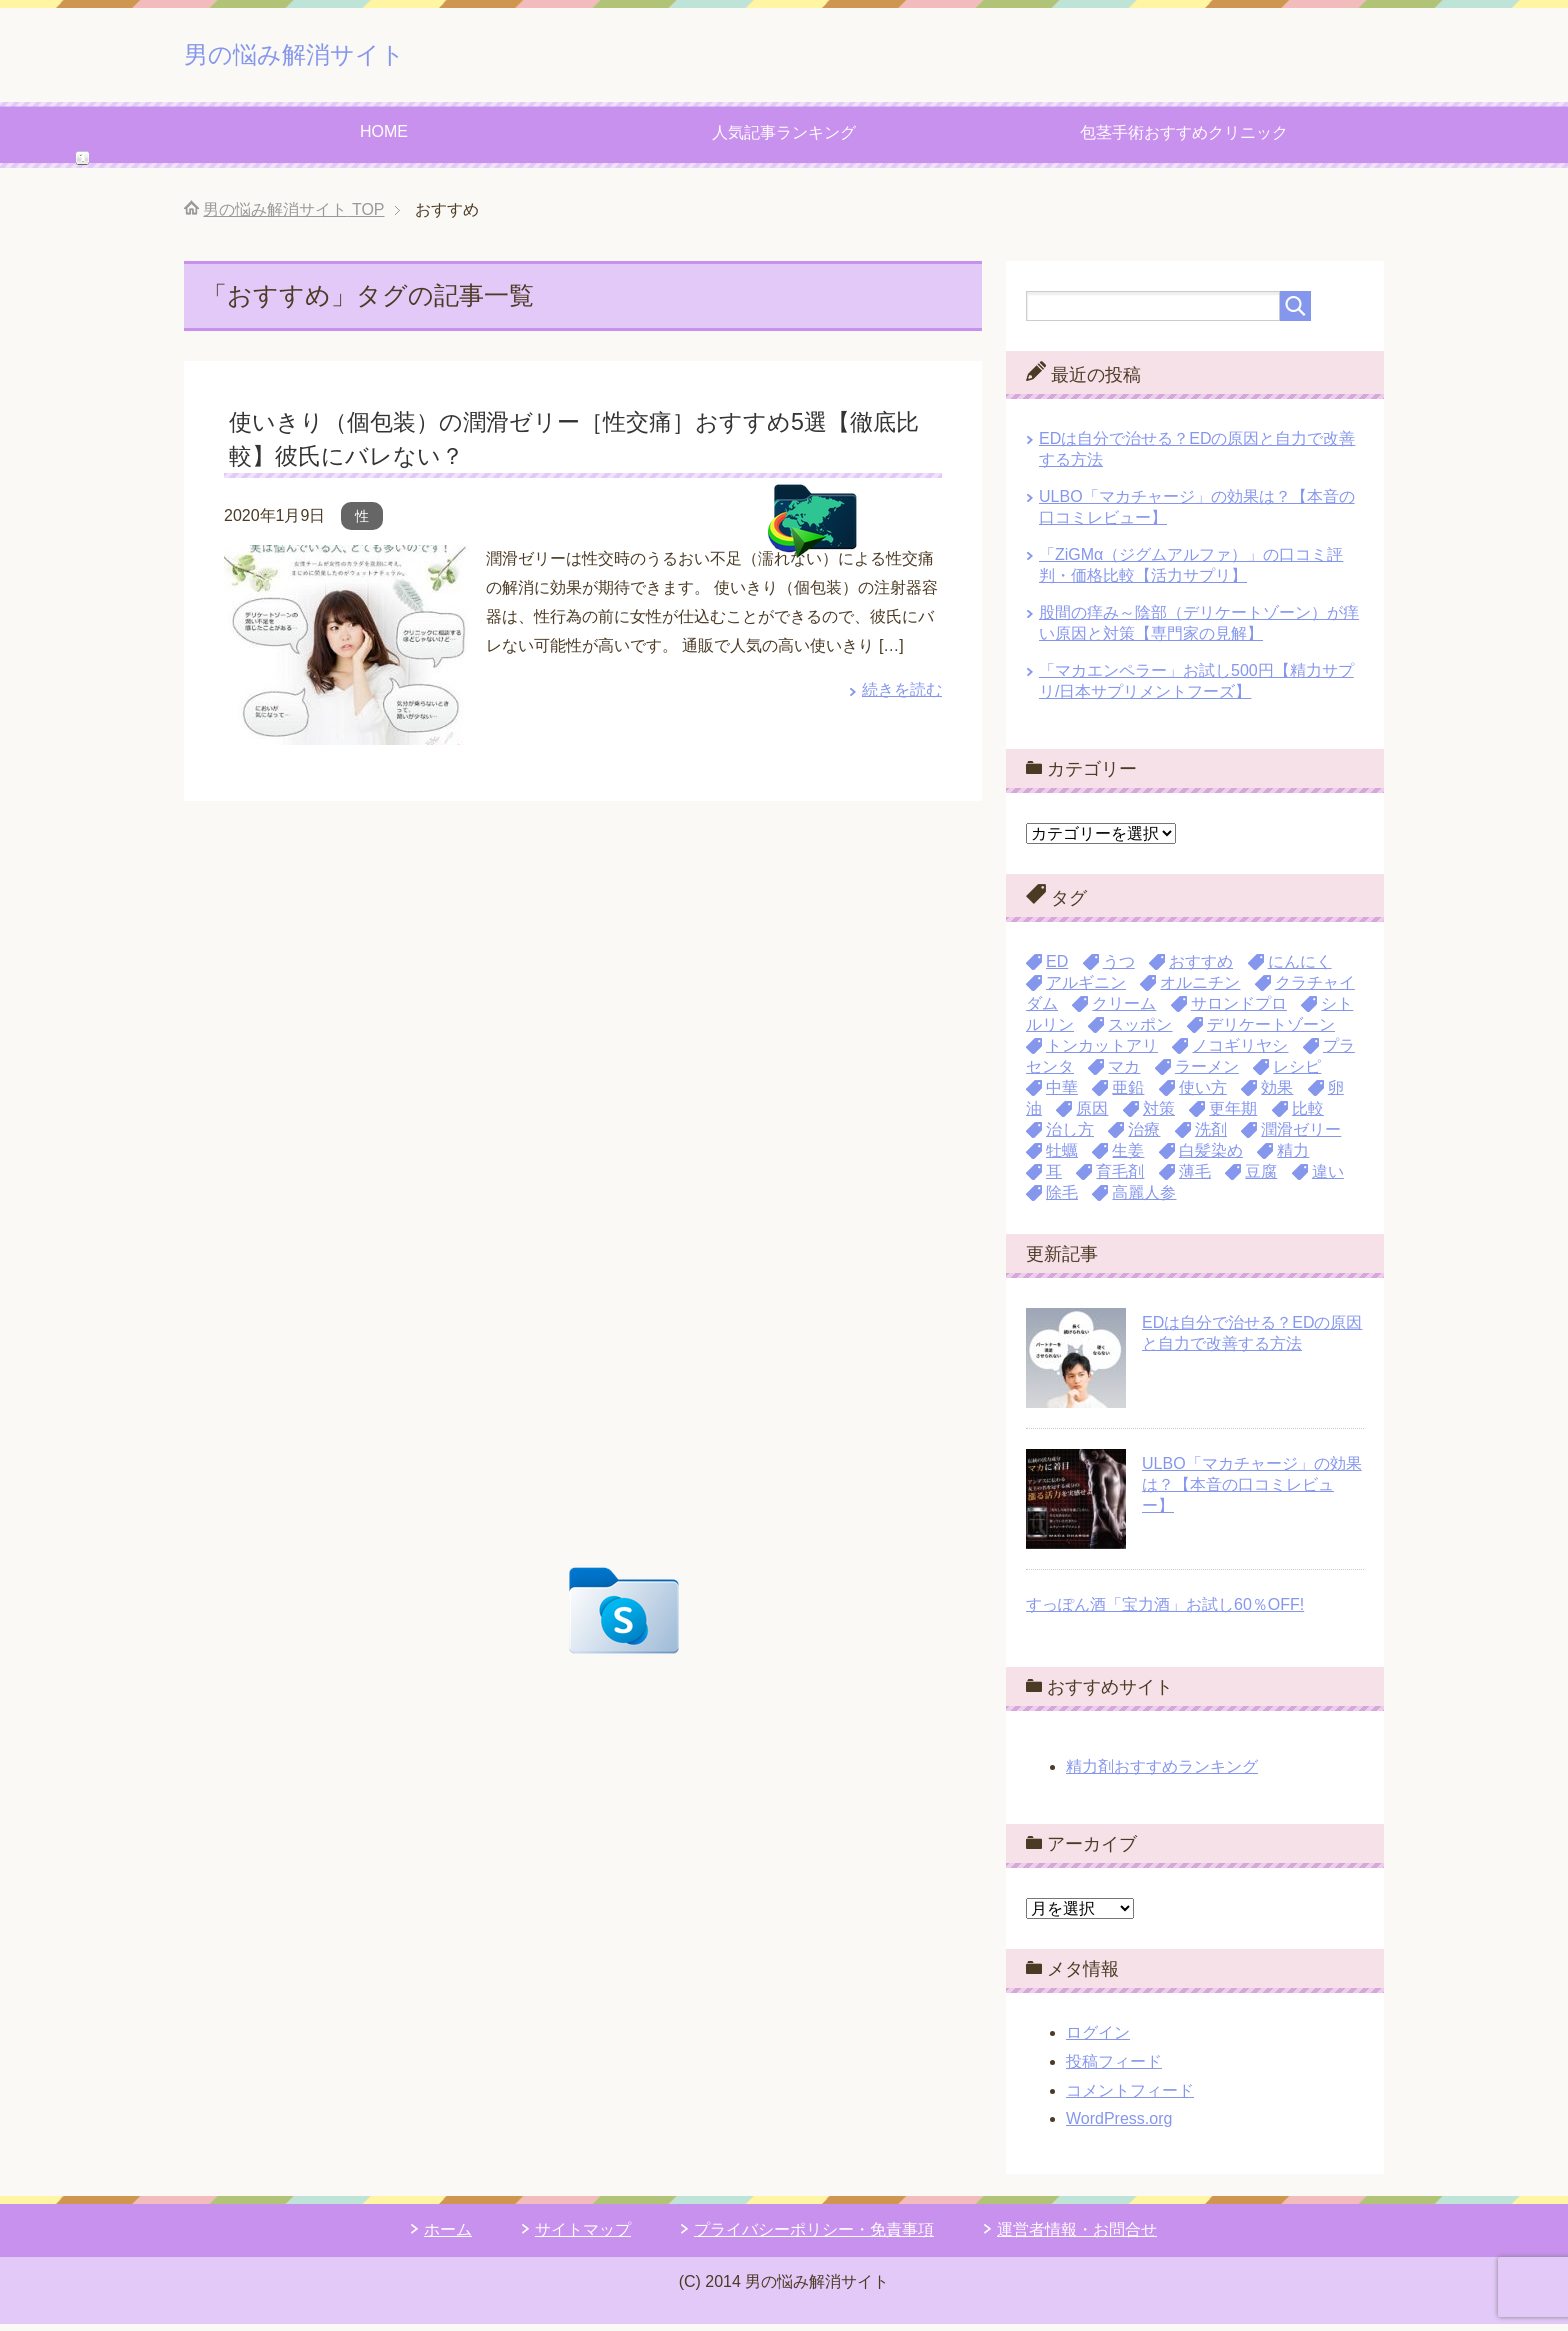  Describe the element at coordinates (623, 1613) in the screenshot. I see `open folder containing Skype files` at that location.